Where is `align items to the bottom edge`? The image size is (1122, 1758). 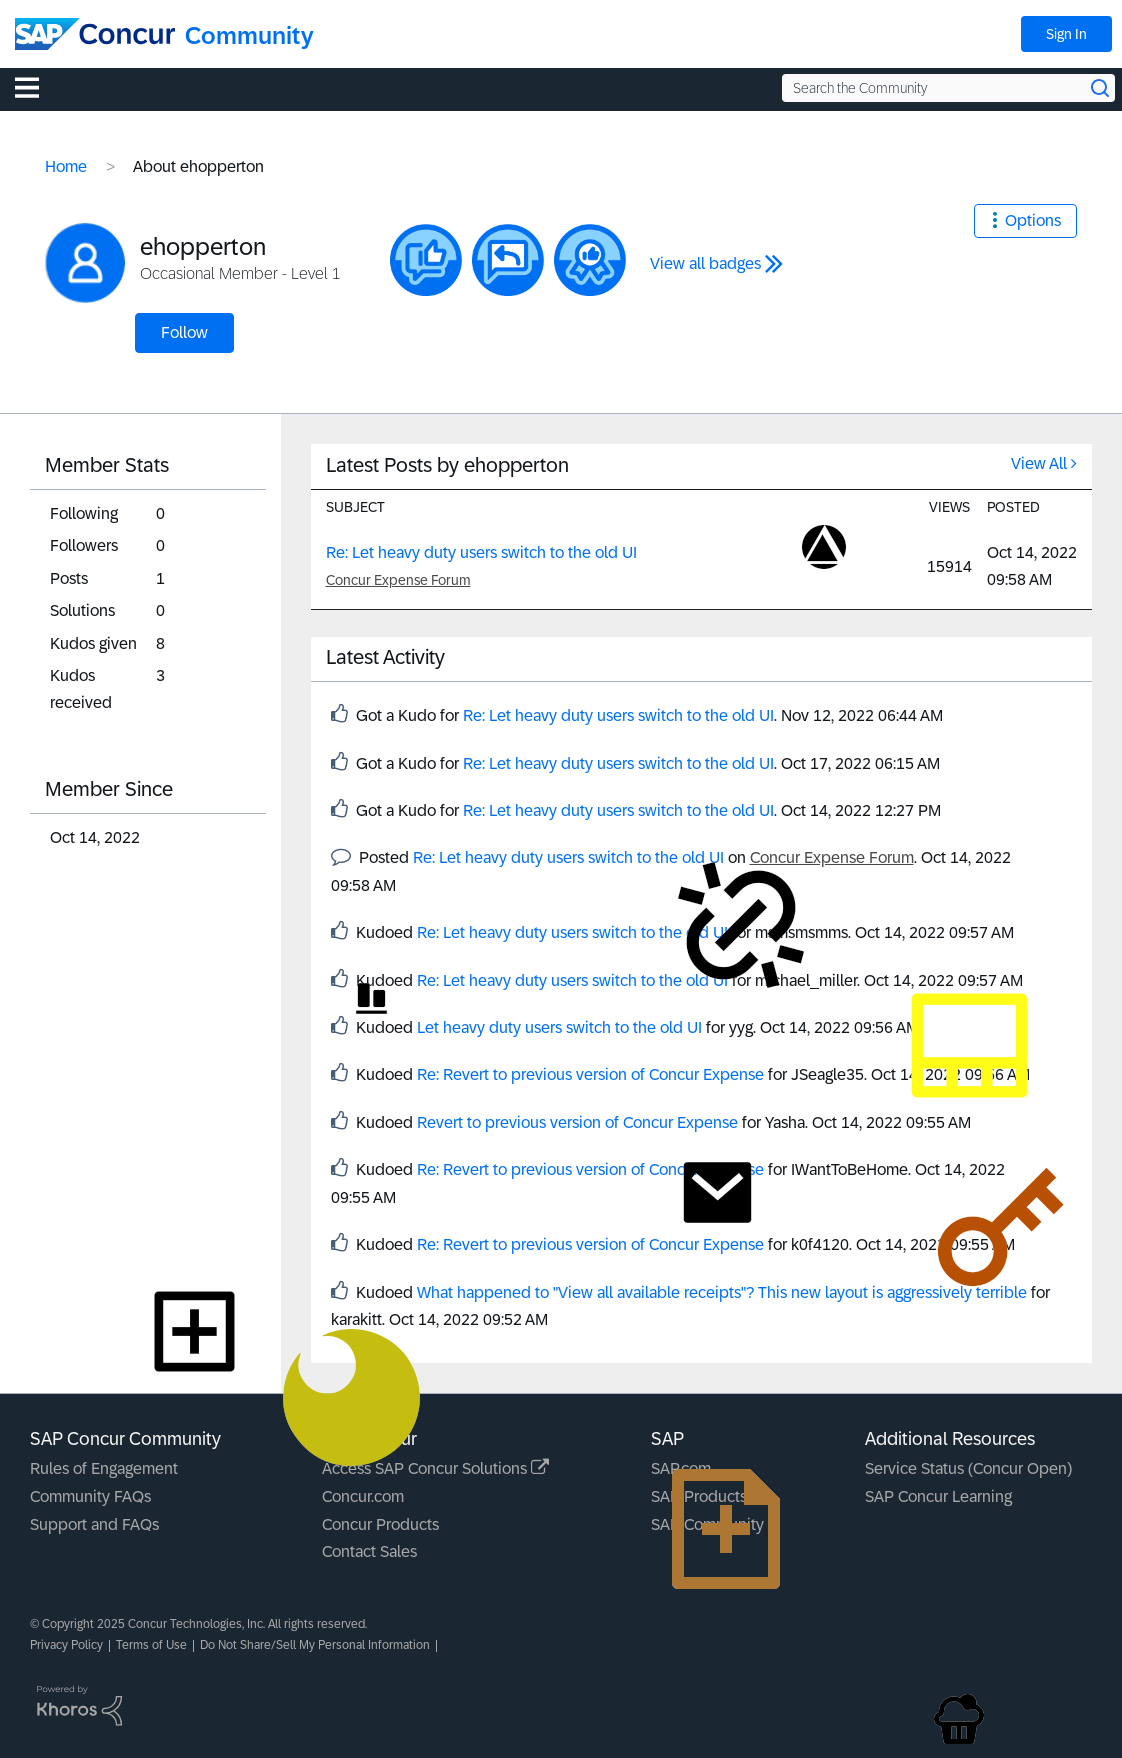 align items to the bottom edge is located at coordinates (371, 998).